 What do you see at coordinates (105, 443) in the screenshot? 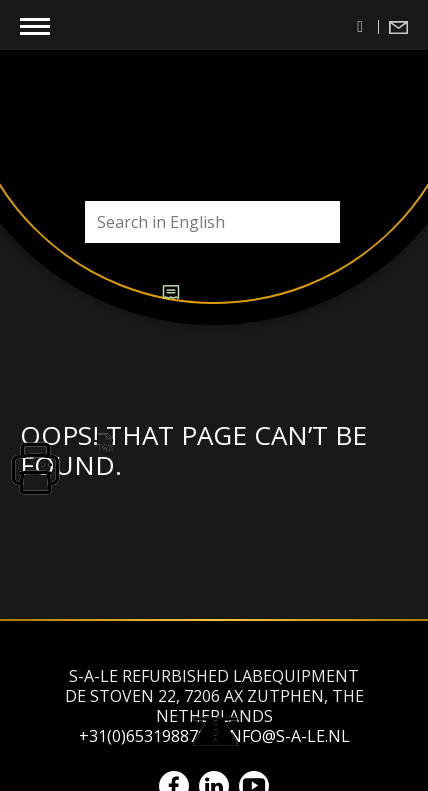
I see `a typescript react (.tsx) file` at bounding box center [105, 443].